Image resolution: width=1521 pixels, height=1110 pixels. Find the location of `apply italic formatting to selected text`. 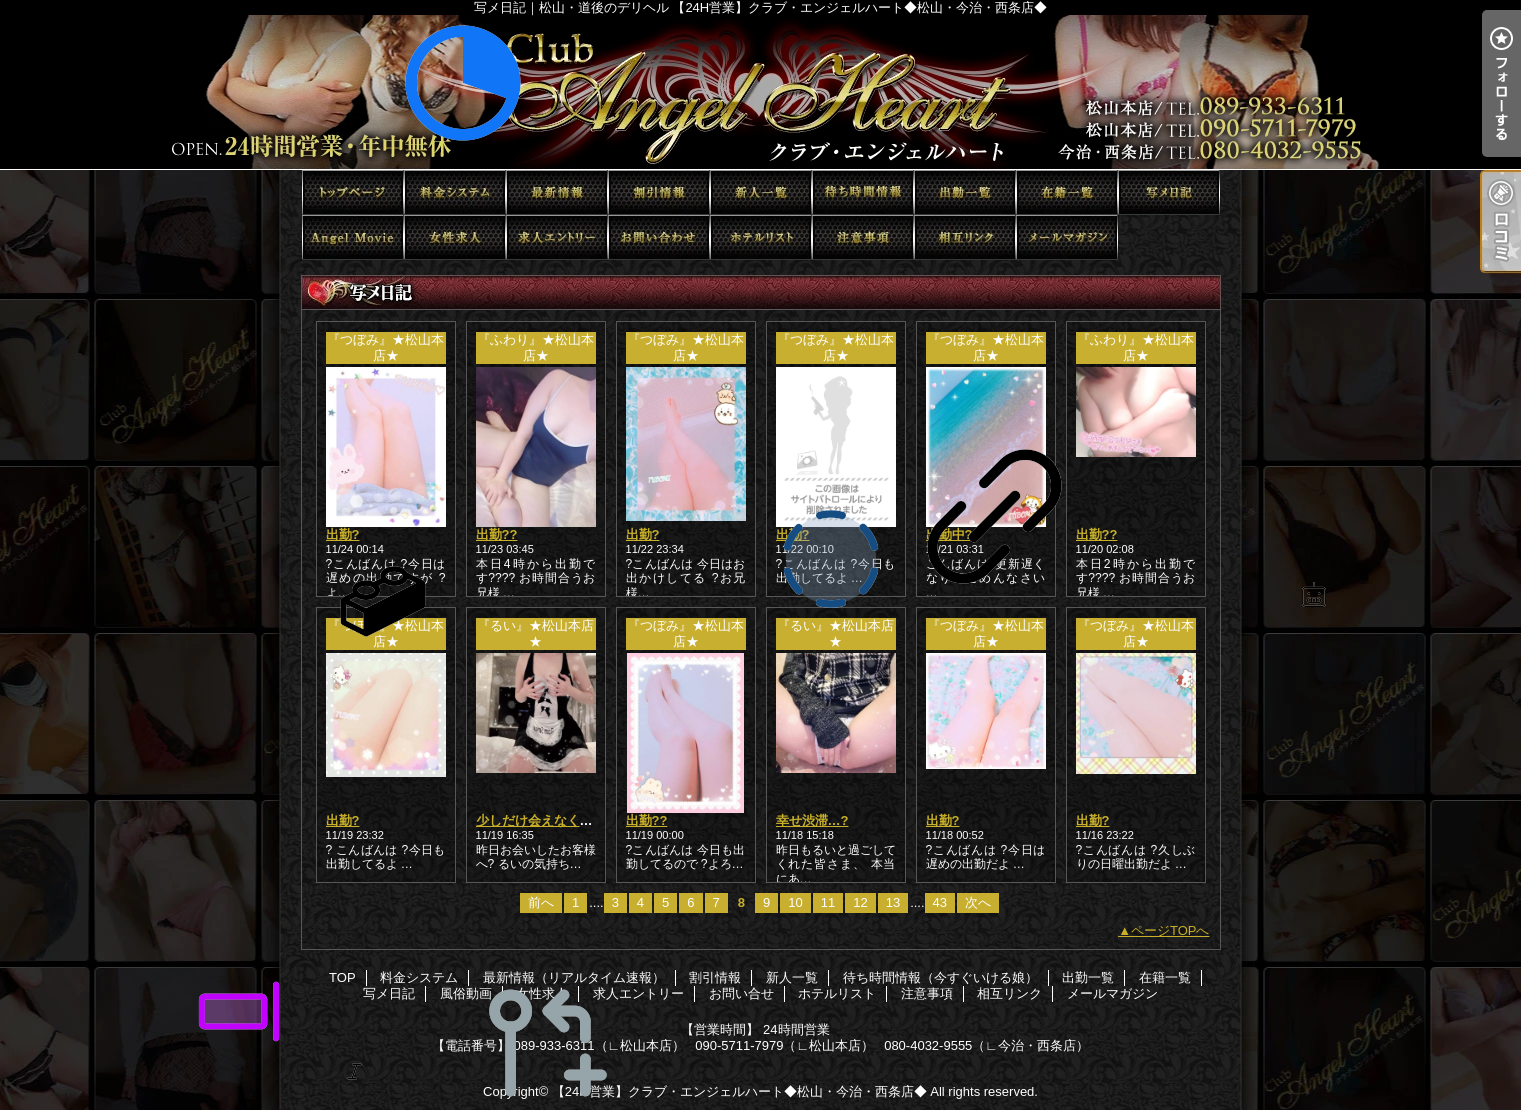

apply italic formatting to selected text is located at coordinates (354, 1071).